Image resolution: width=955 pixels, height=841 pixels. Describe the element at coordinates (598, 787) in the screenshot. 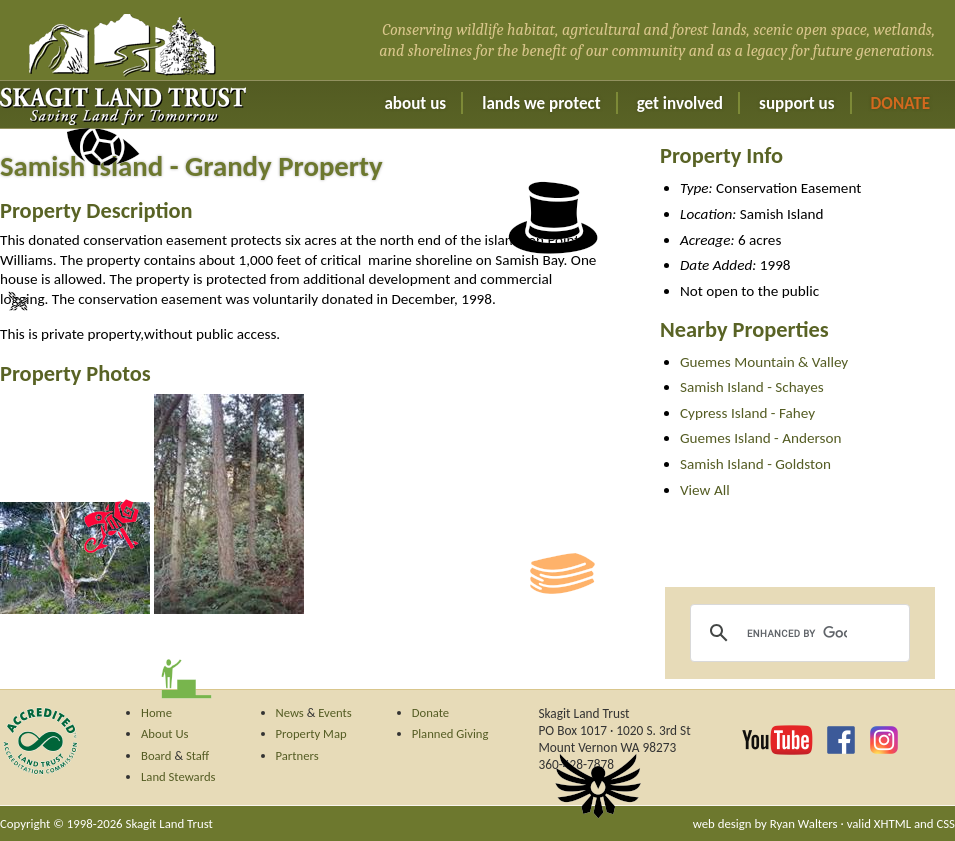

I see `symbol representing freedom or liberation theme` at that location.